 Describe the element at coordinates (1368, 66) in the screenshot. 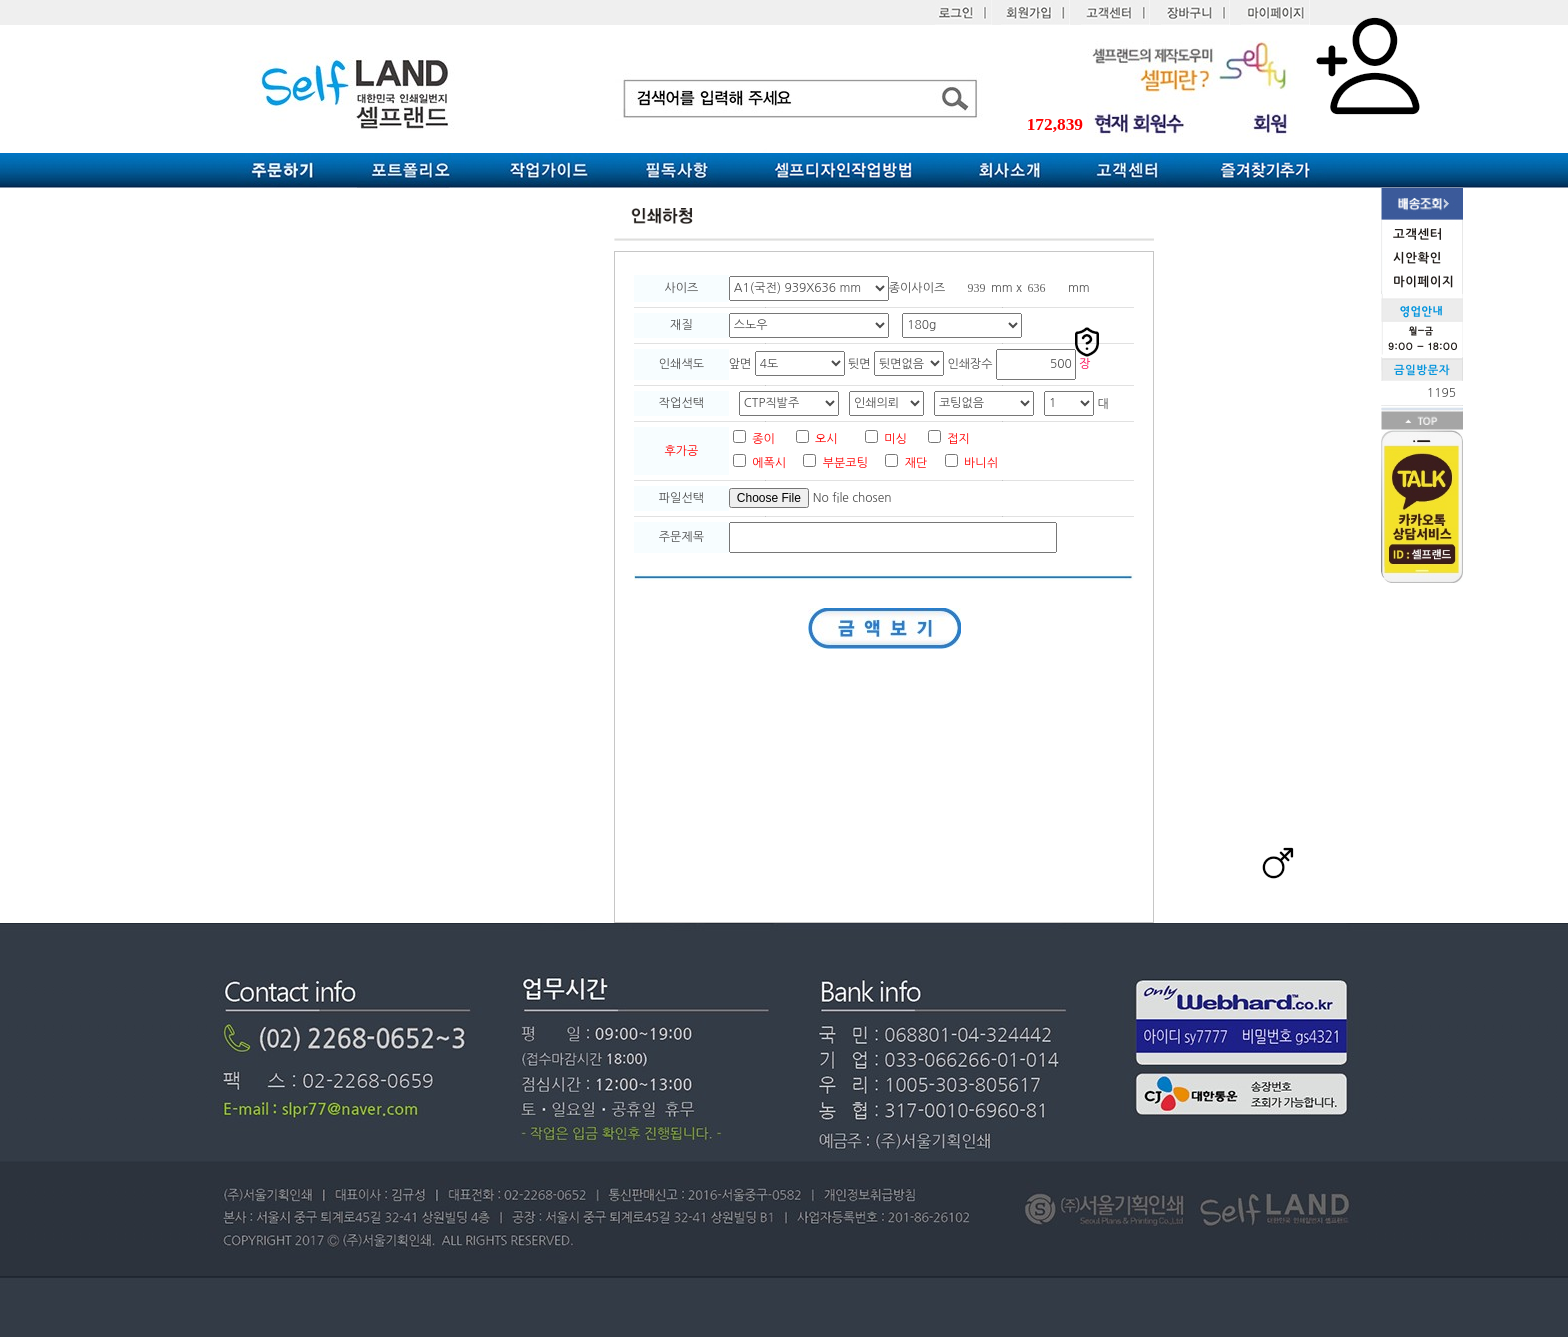

I see `add a new contact` at that location.